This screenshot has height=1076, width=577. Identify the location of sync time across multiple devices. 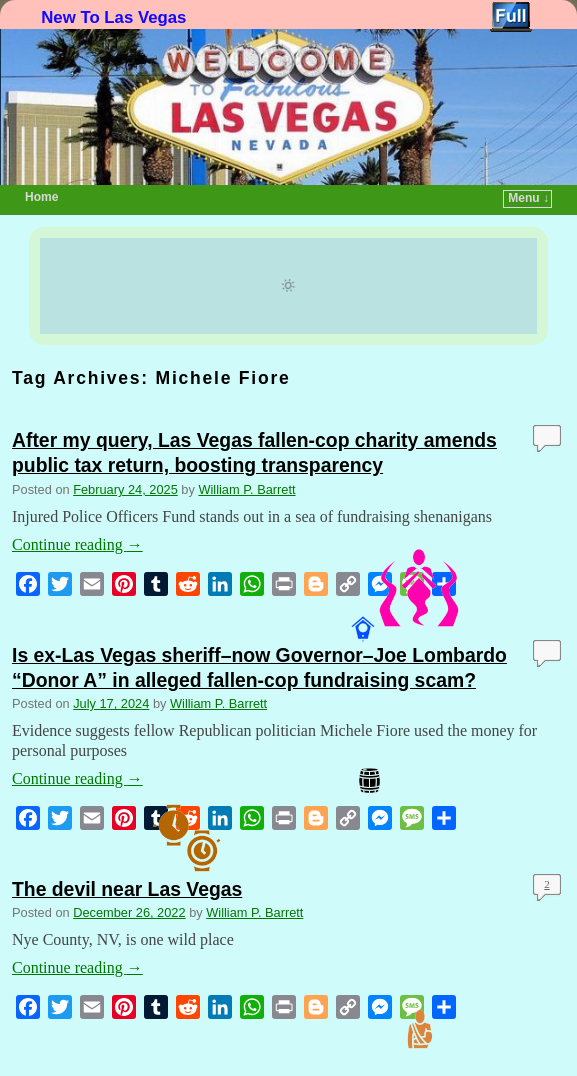
(187, 838).